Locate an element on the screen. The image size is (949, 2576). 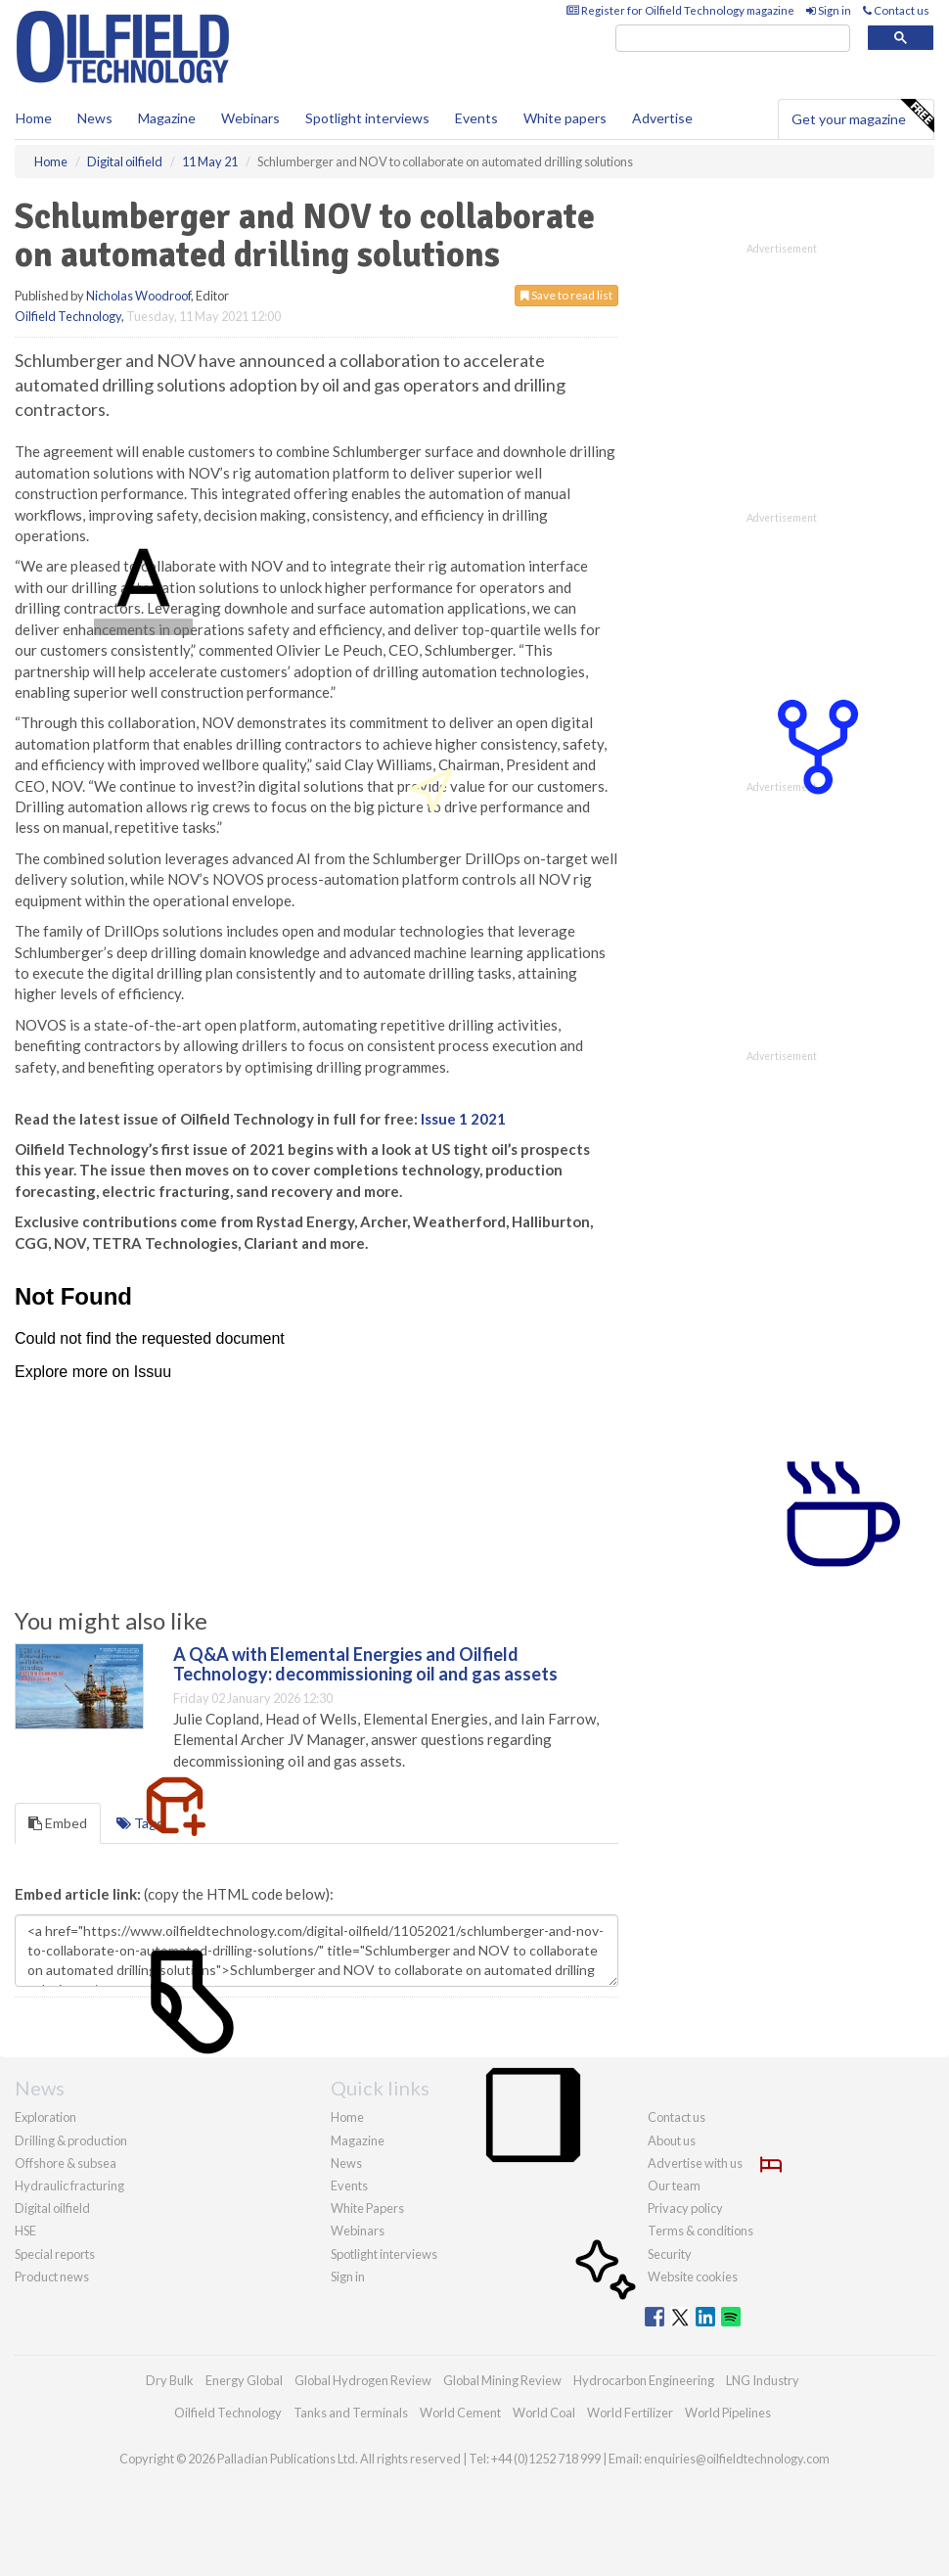
view clothing or apparel category is located at coordinates (192, 2001).